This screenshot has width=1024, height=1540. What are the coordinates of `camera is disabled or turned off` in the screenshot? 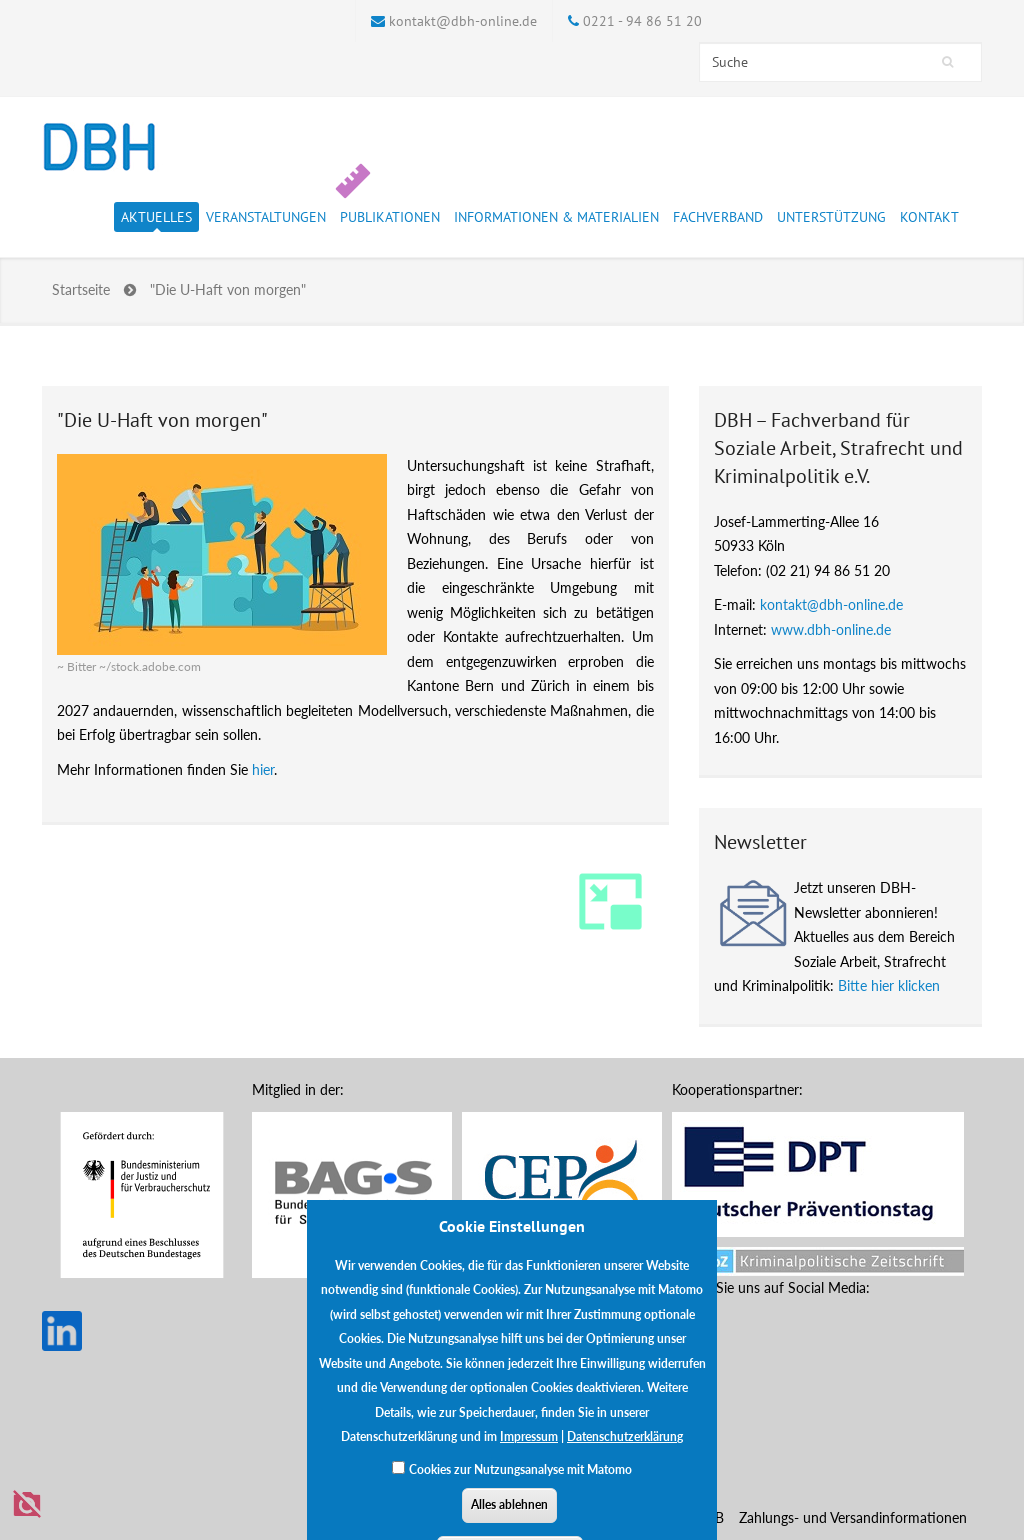 It's located at (27, 1504).